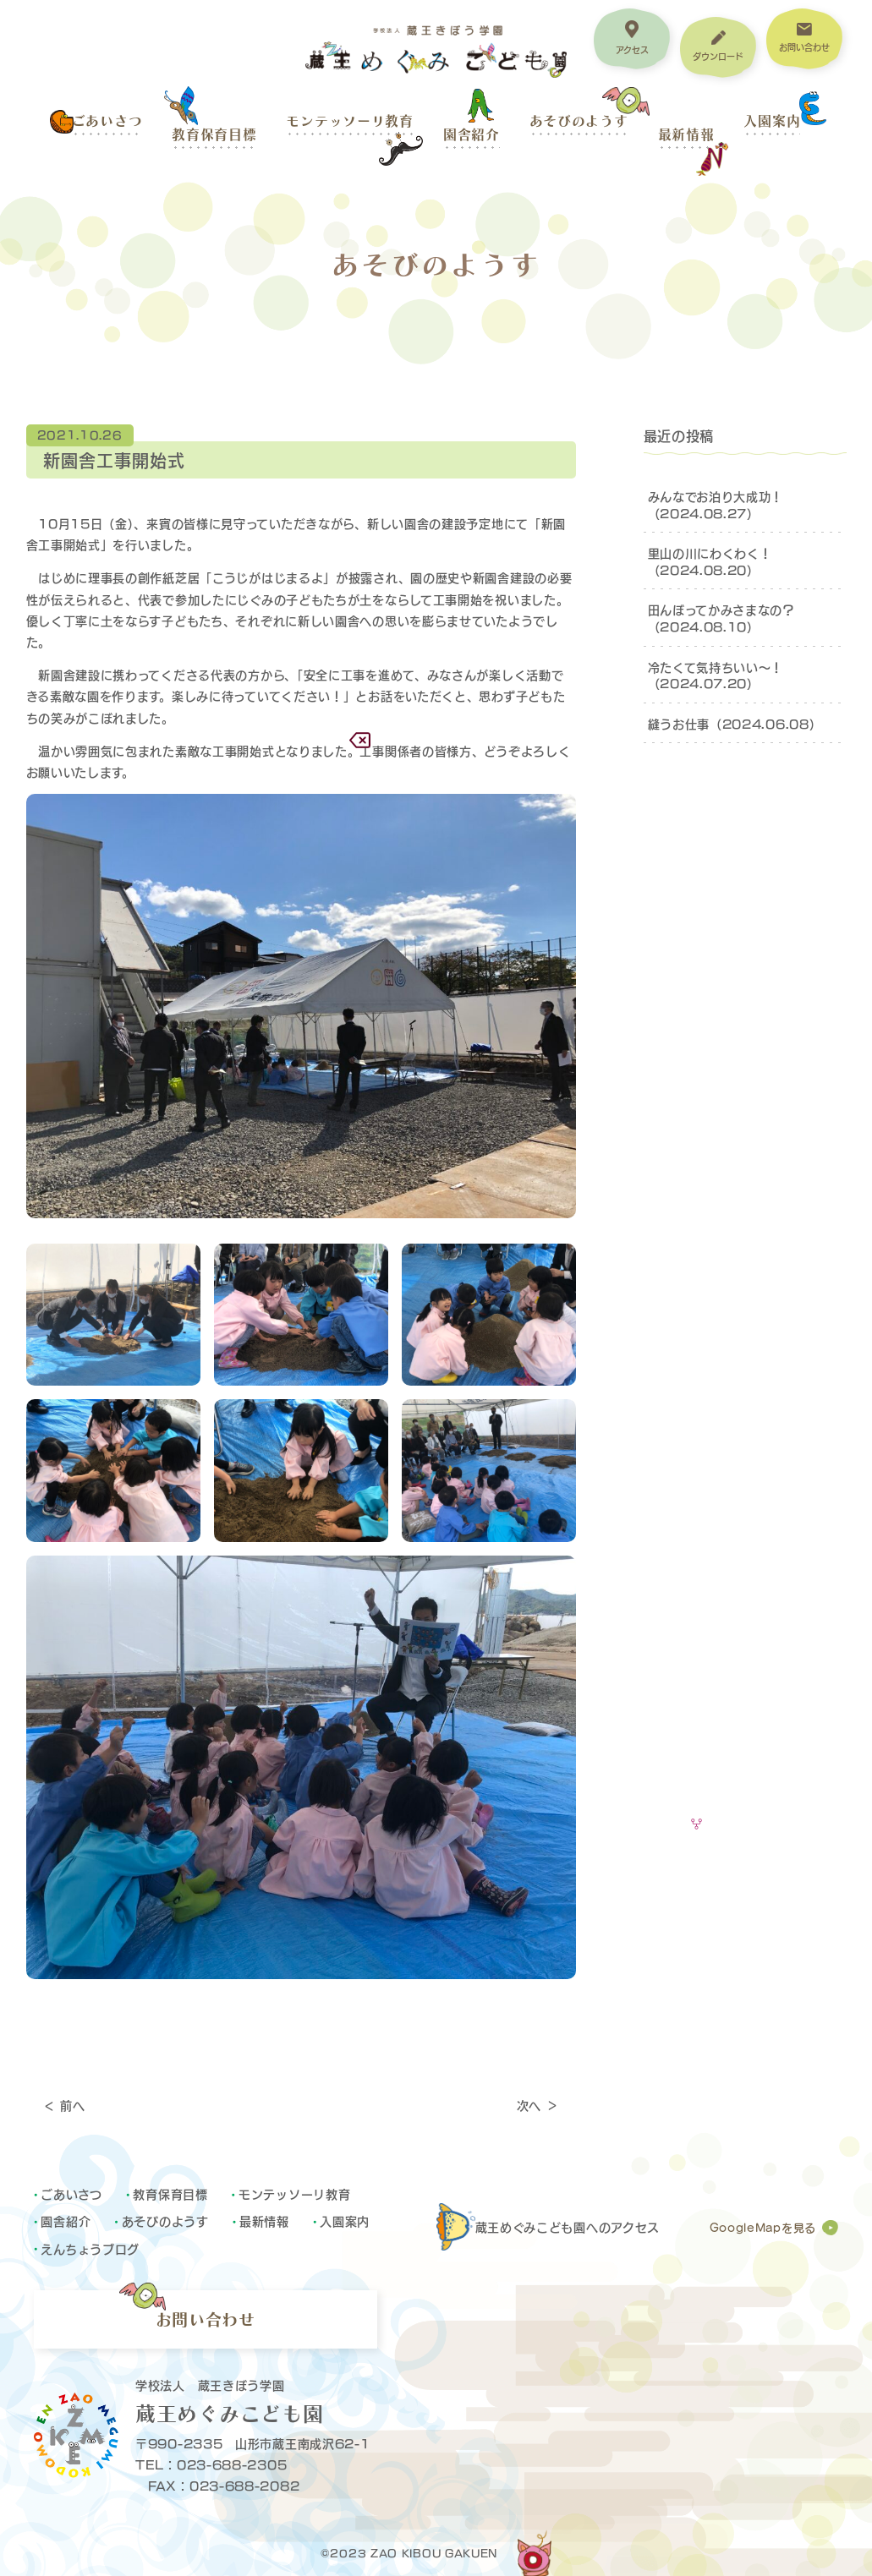  I want to click on delete a tag or label, so click(359, 740).